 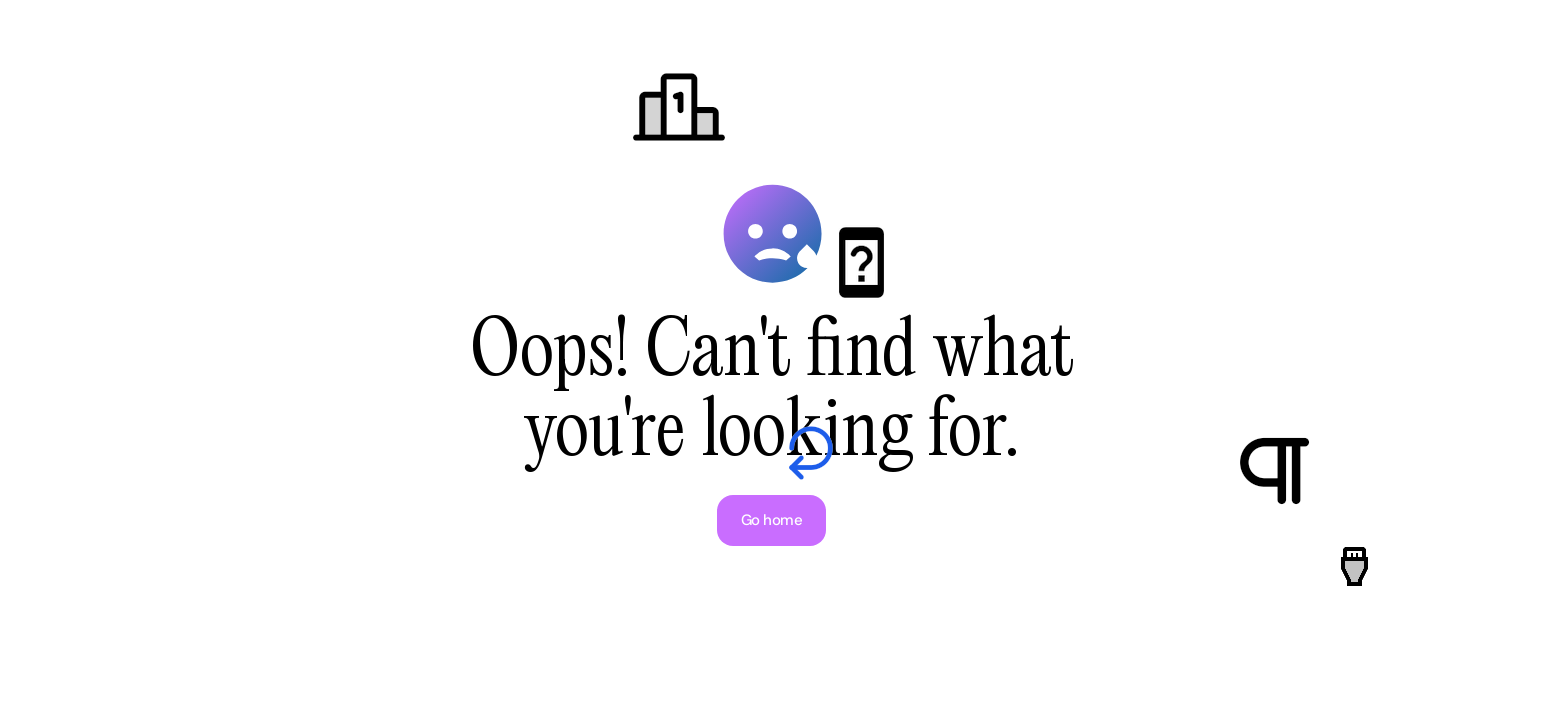 What do you see at coordinates (811, 453) in the screenshot?
I see `repeat or iterate through a process` at bounding box center [811, 453].